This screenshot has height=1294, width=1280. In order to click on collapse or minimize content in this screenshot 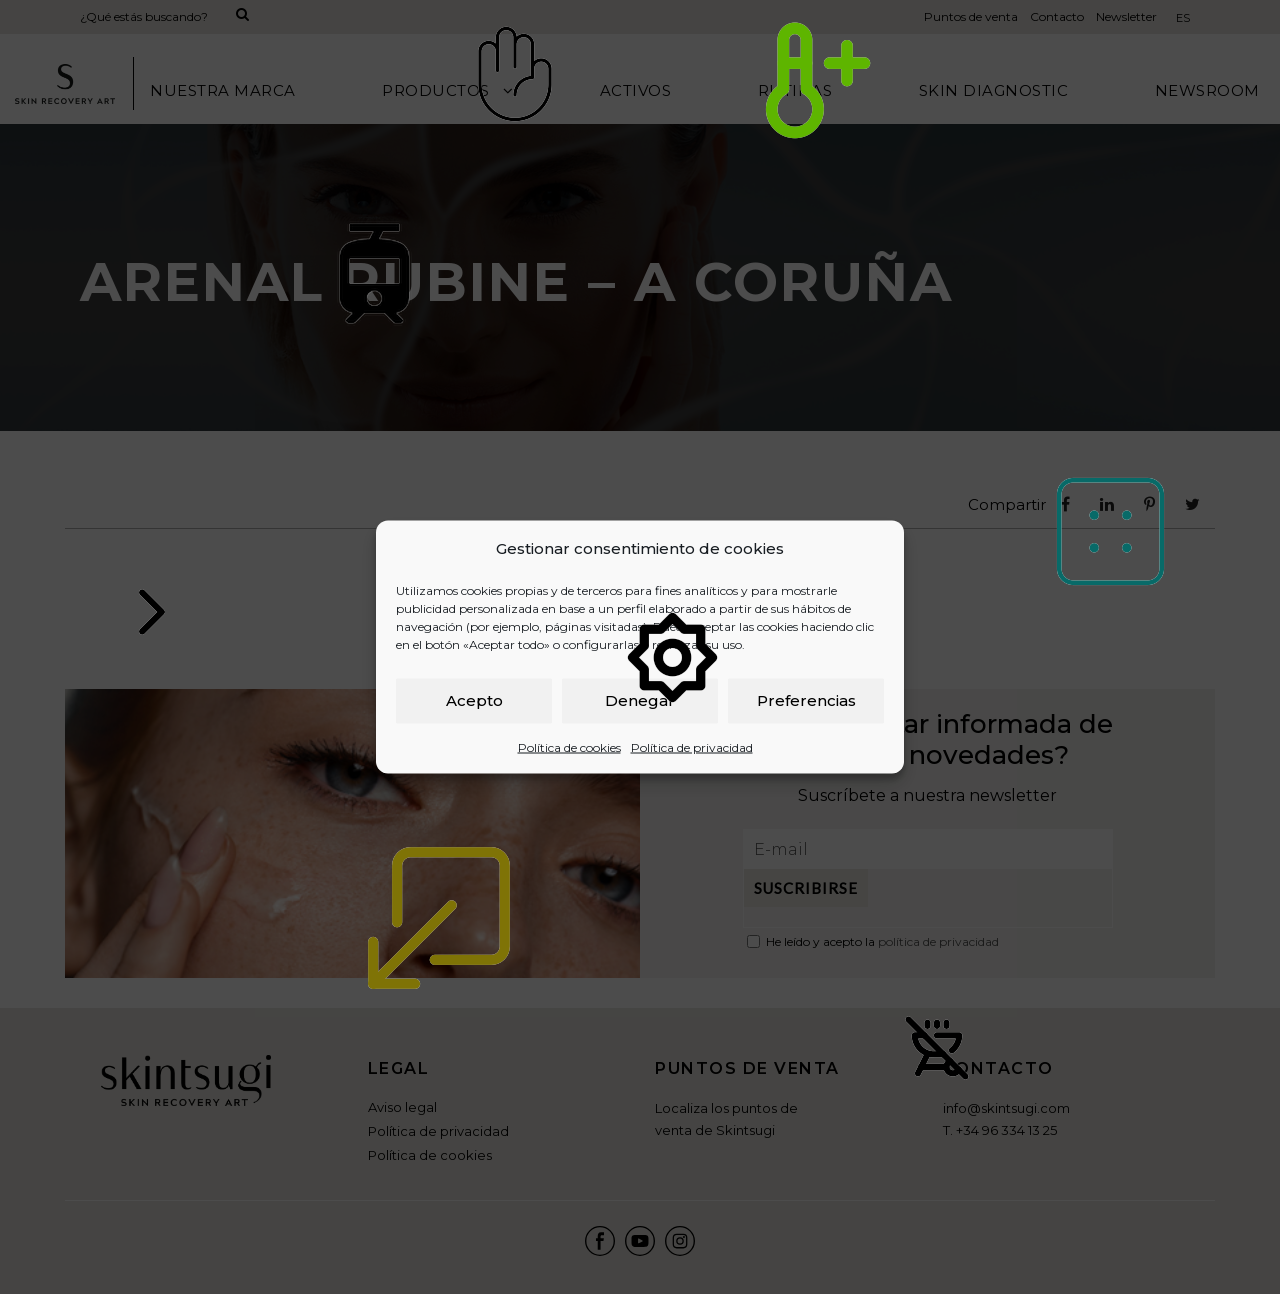, I will do `click(439, 918)`.